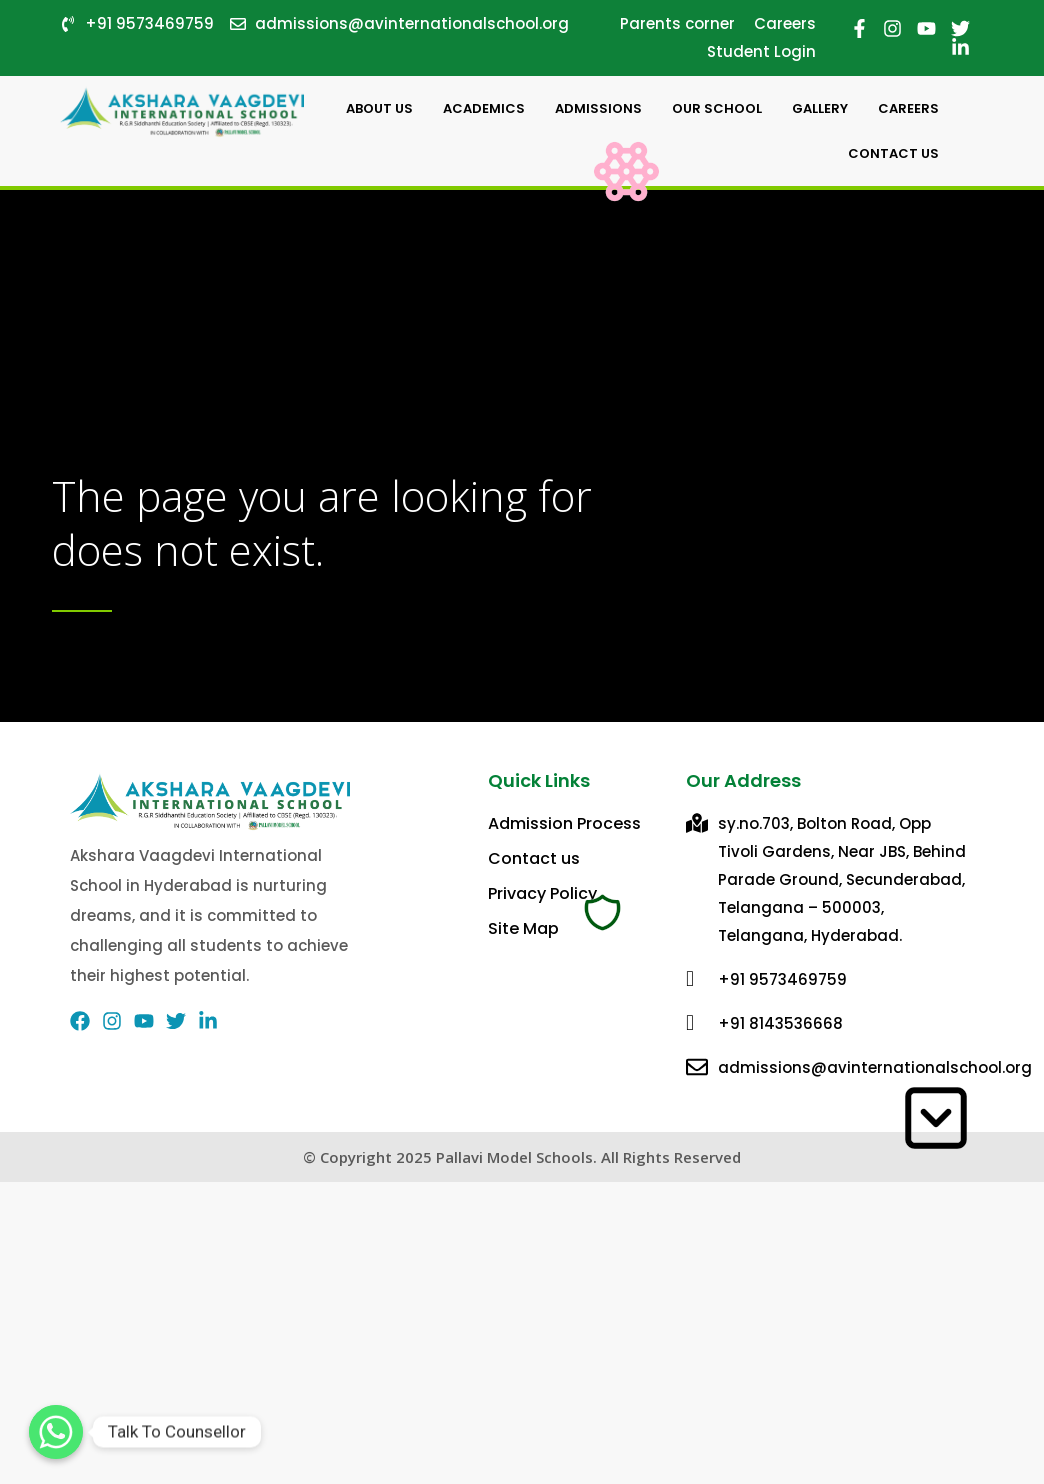  What do you see at coordinates (602, 912) in the screenshot?
I see `access security settings` at bounding box center [602, 912].